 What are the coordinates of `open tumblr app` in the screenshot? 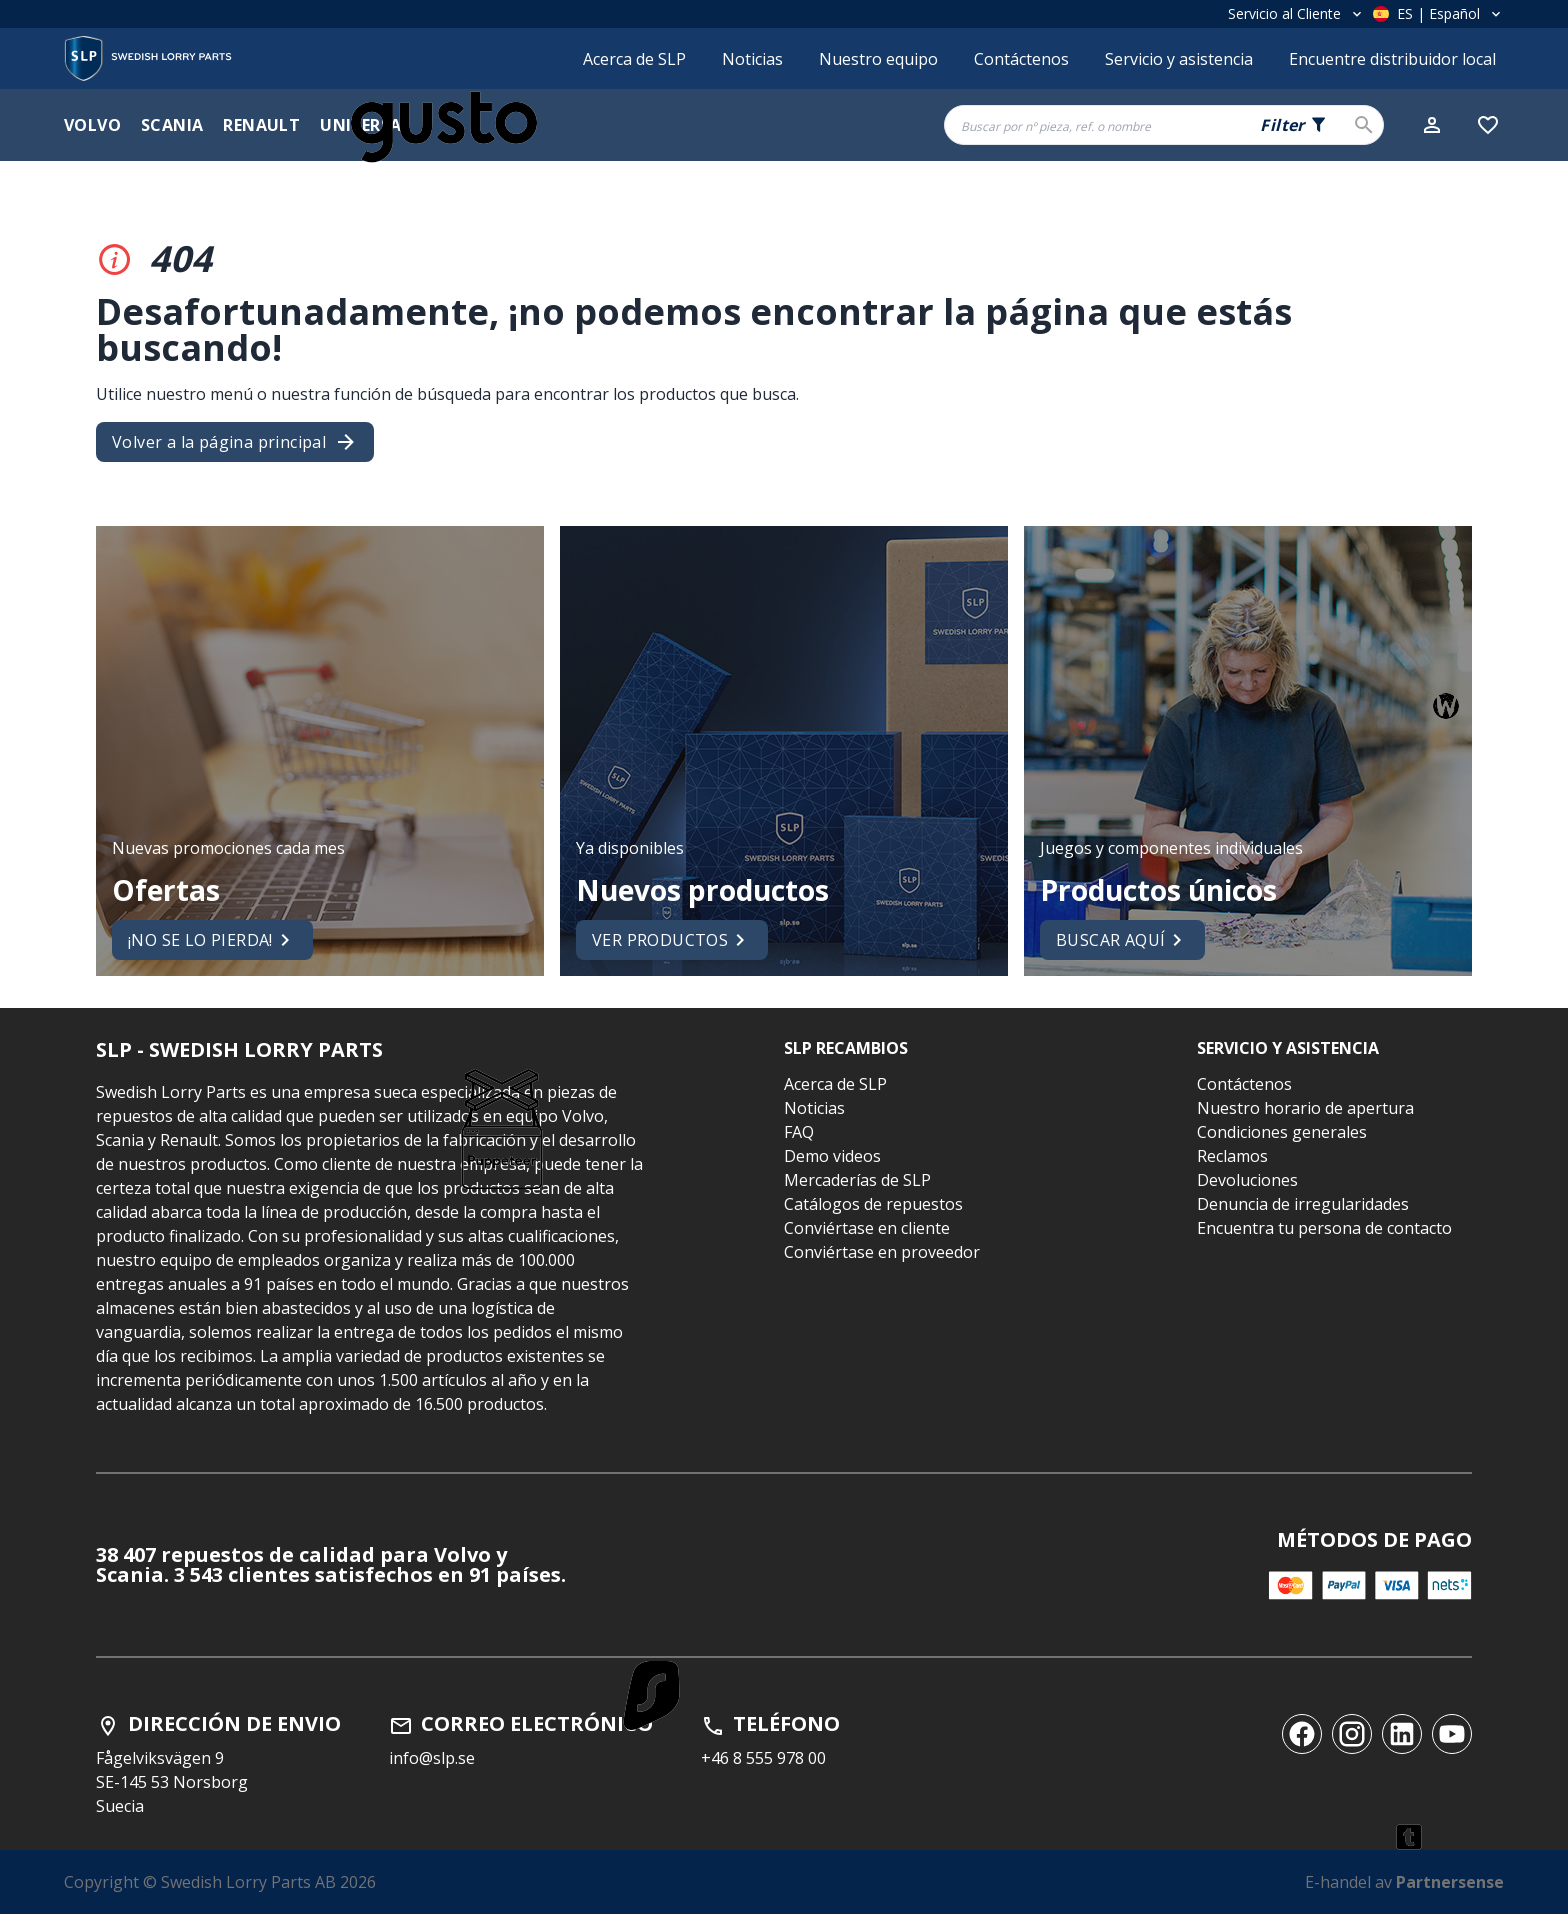 It's located at (1409, 1837).